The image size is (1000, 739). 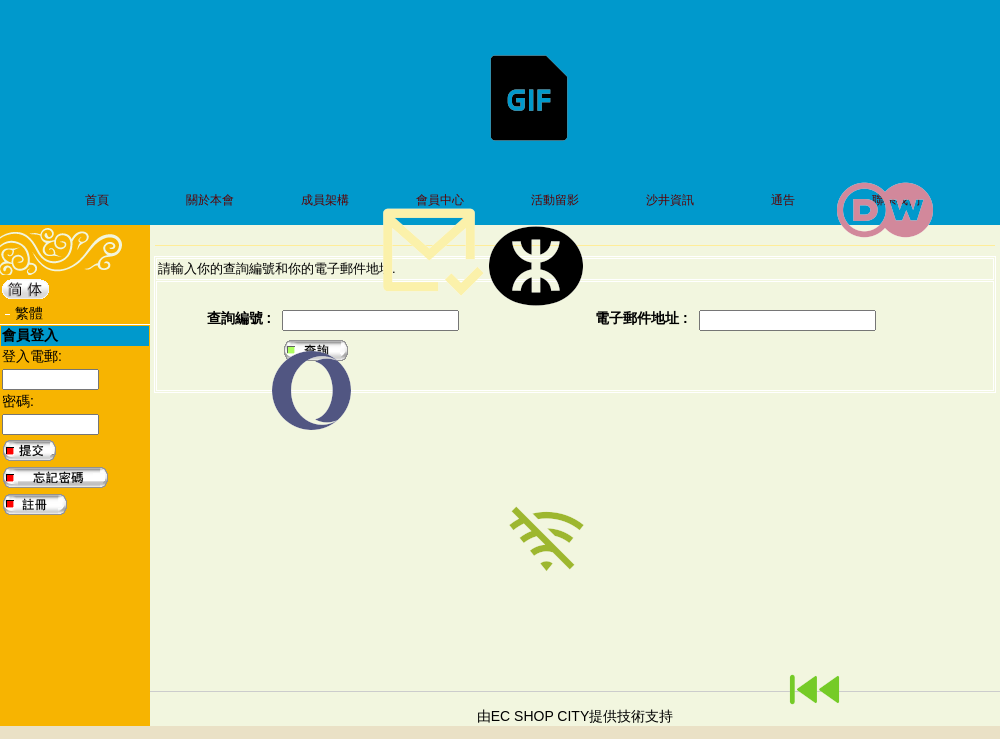 What do you see at coordinates (536, 266) in the screenshot?
I see `mtr (hong kong mass transit railway) company logo` at bounding box center [536, 266].